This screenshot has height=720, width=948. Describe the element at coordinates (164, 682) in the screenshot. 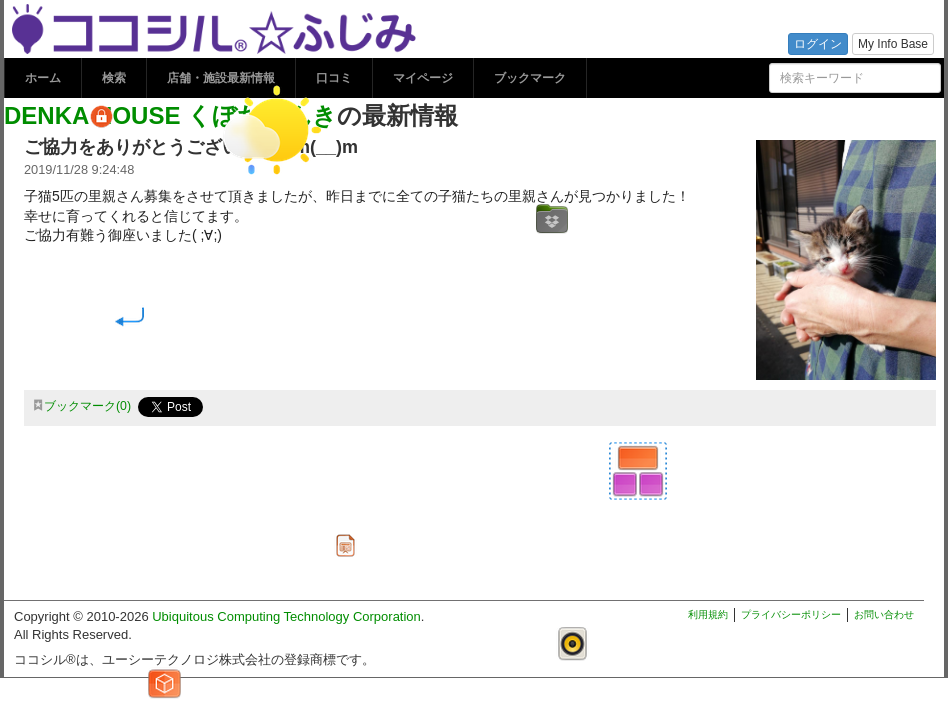

I see `open a Blender 3D project file` at that location.